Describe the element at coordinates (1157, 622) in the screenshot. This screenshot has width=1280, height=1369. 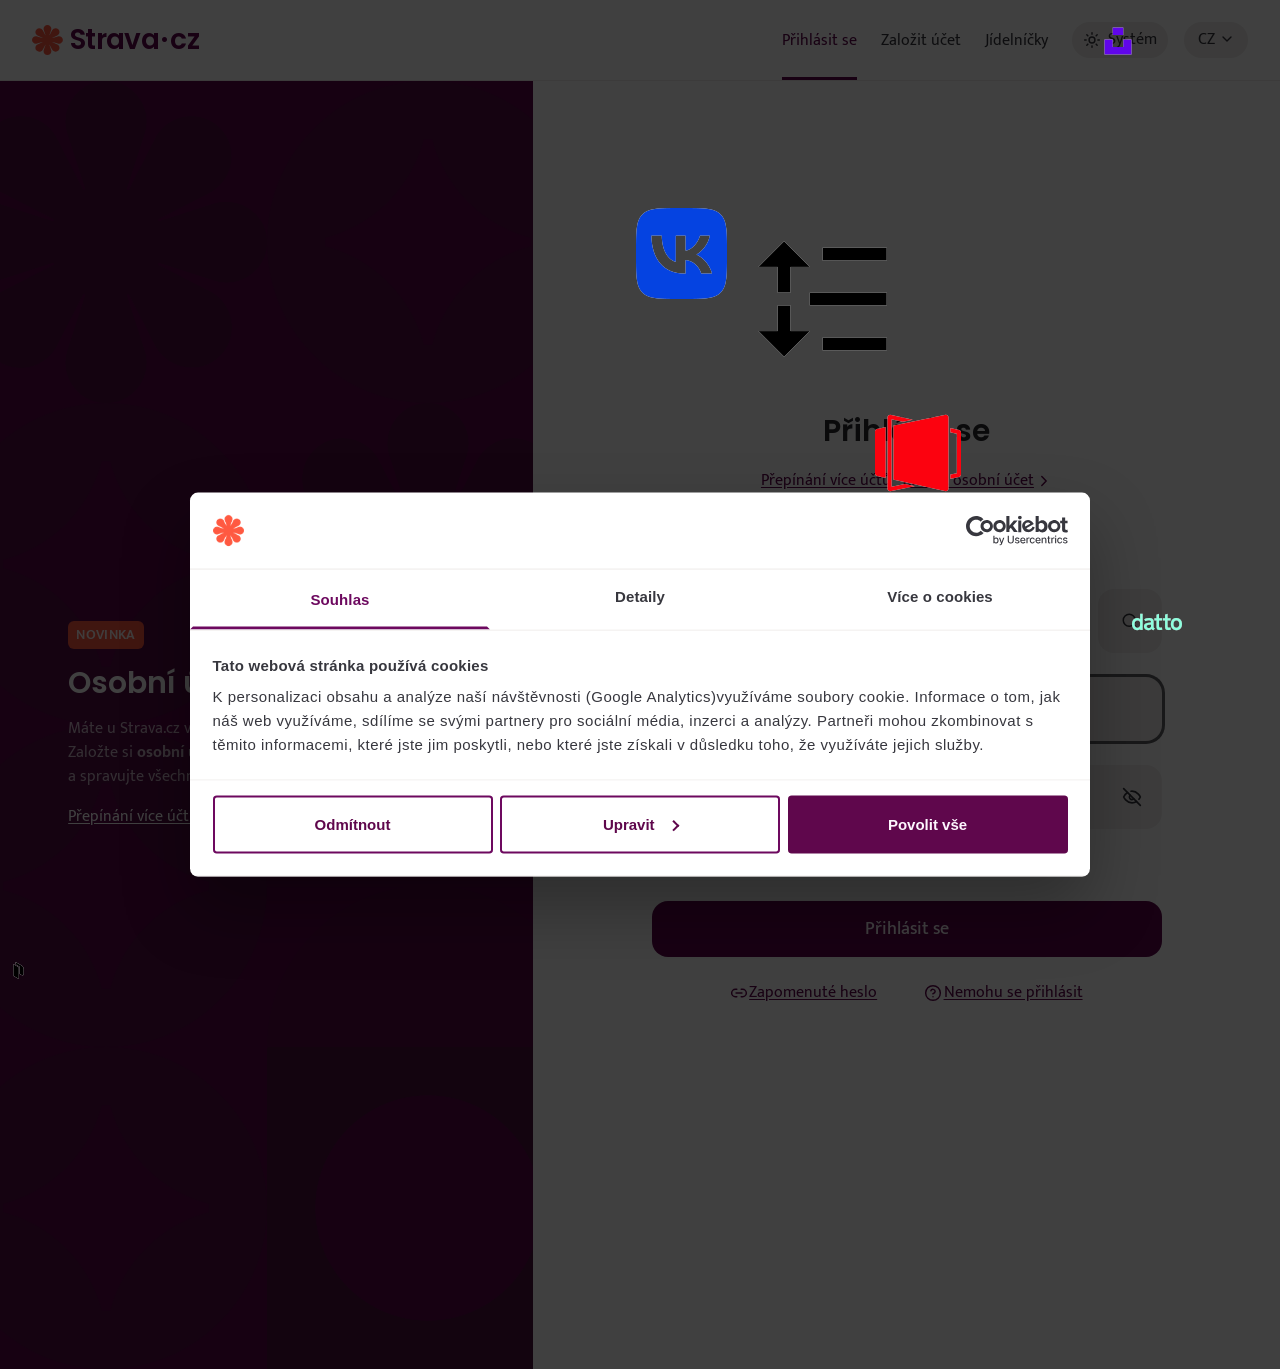
I see `datto company logo` at that location.